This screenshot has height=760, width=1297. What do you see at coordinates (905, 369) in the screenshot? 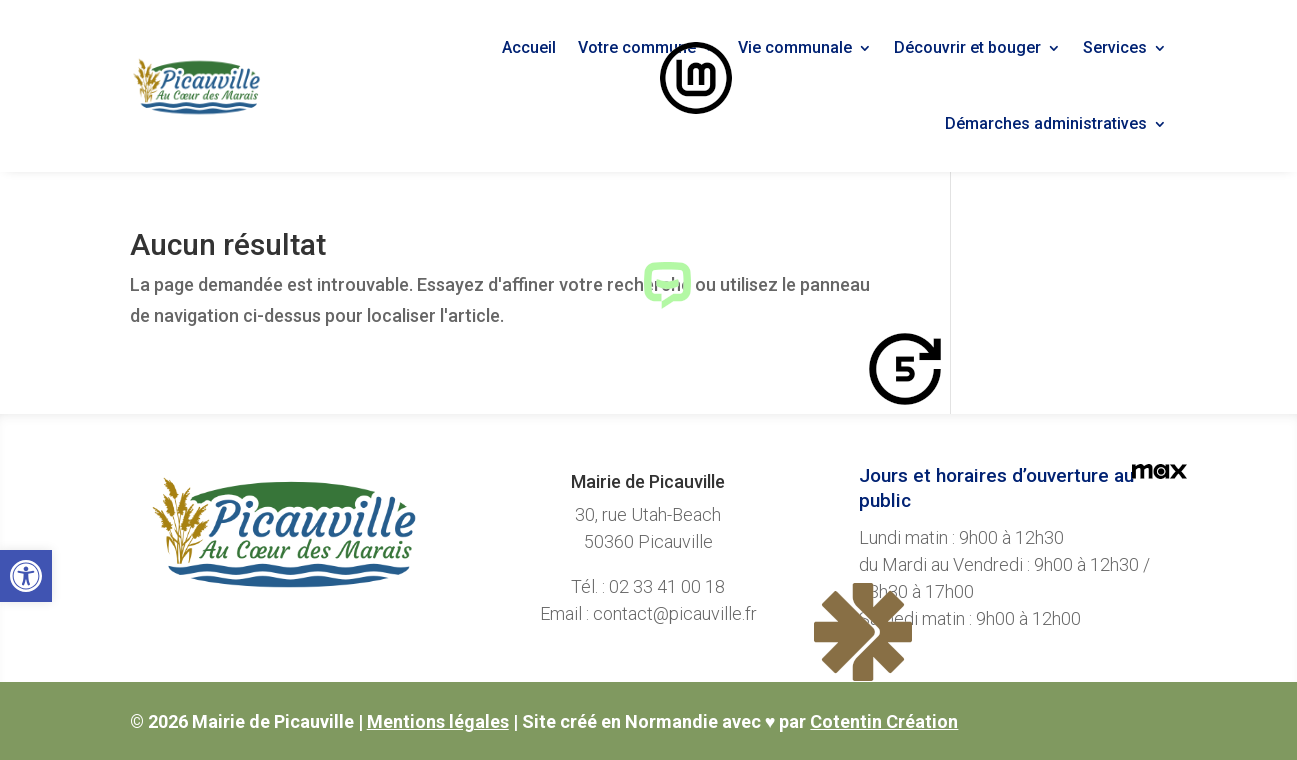
I see `skip forward 5 seconds in media playback` at bounding box center [905, 369].